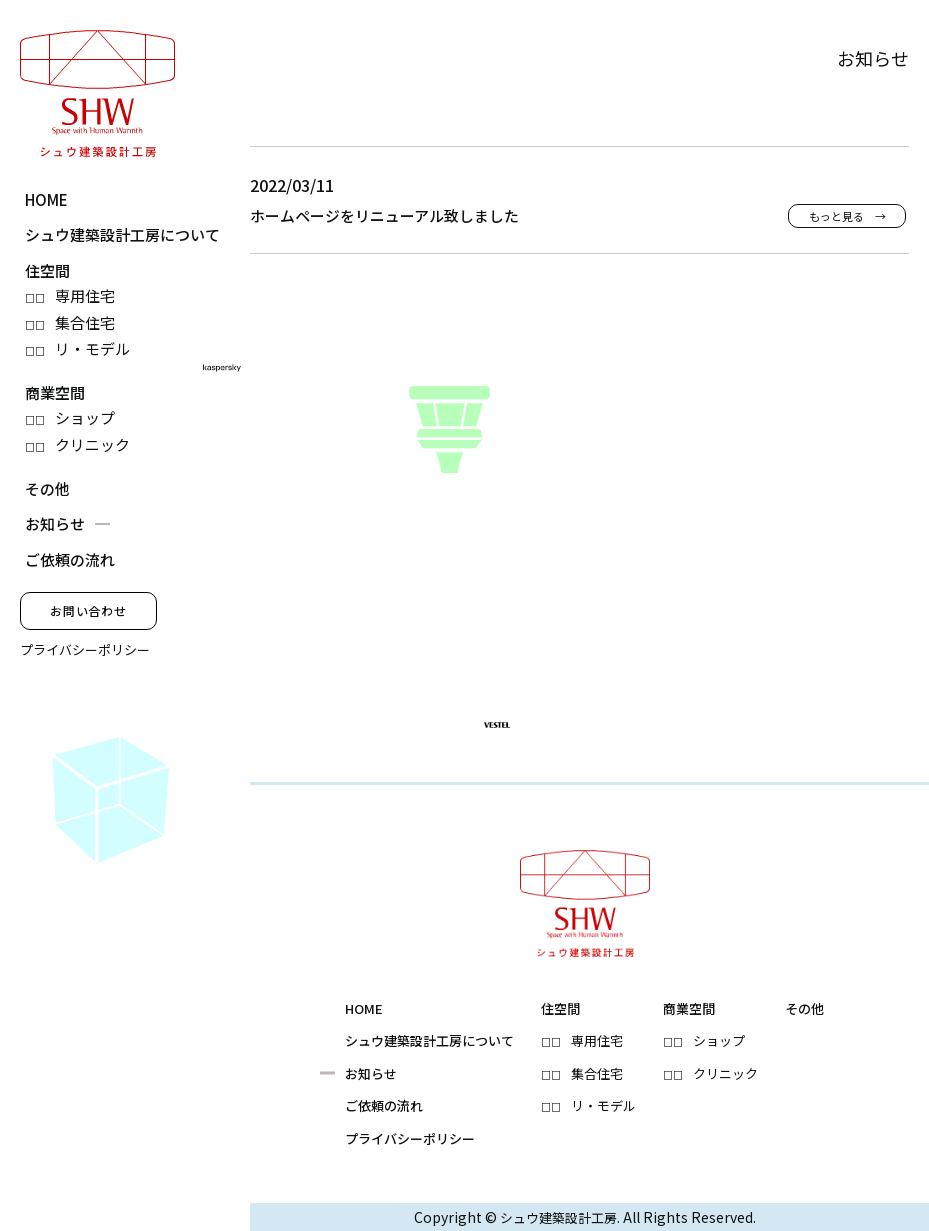 Image resolution: width=929 pixels, height=1231 pixels. I want to click on gtk toolkit logo, so click(111, 800).